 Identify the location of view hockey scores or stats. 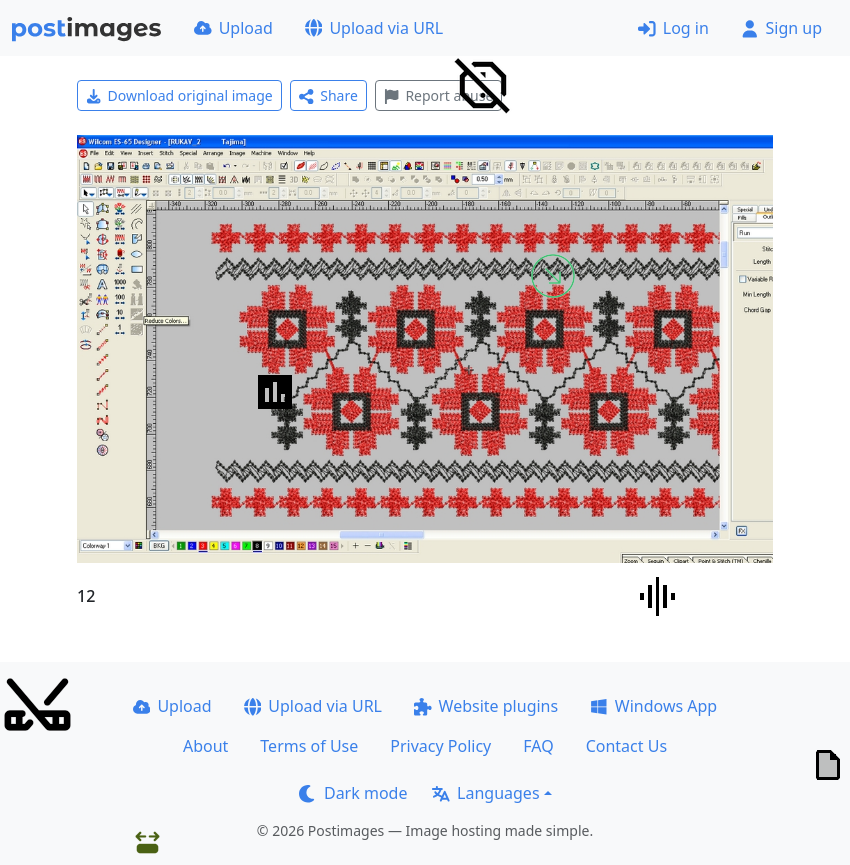
(37, 704).